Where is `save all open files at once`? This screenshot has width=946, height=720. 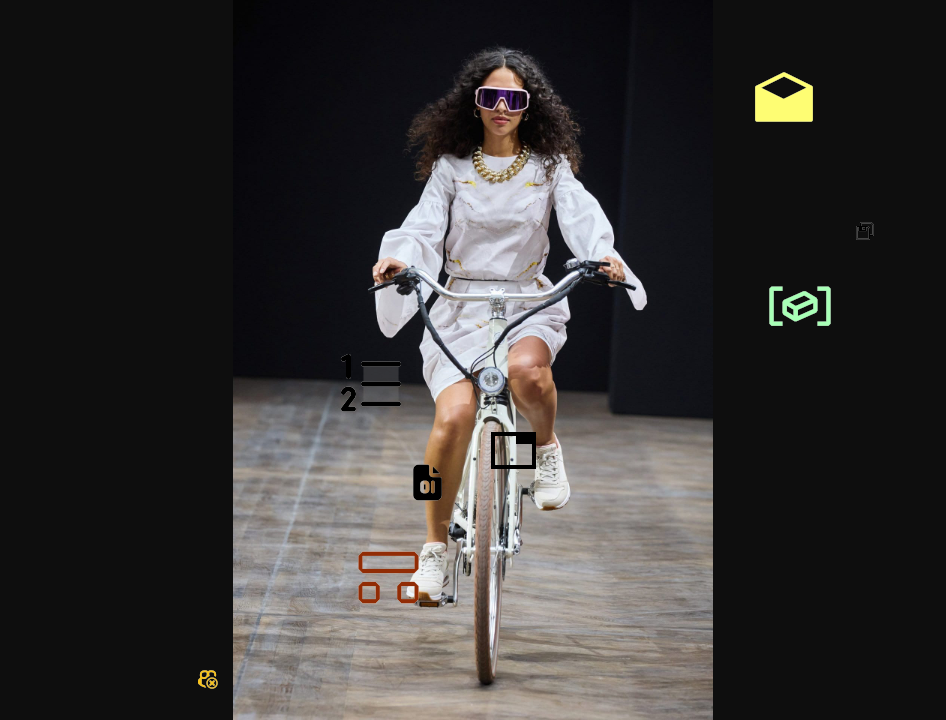 save all open files at once is located at coordinates (865, 231).